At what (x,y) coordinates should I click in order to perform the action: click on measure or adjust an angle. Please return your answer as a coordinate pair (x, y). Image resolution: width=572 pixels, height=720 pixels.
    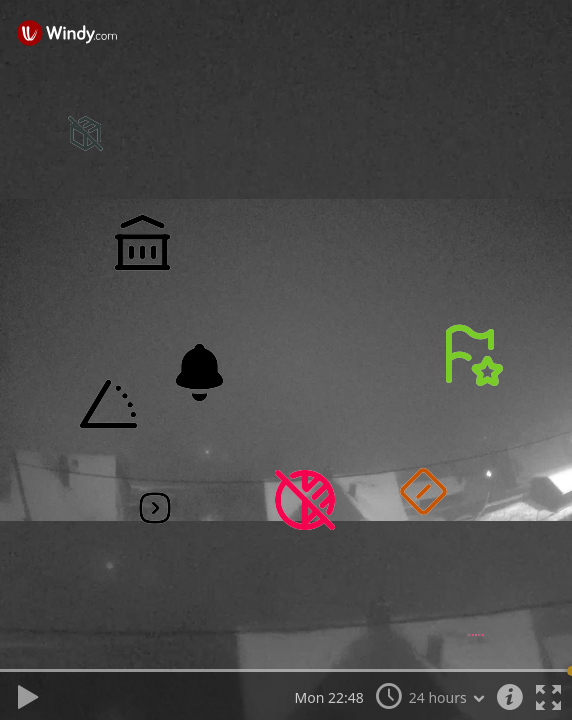
    Looking at the image, I should click on (108, 405).